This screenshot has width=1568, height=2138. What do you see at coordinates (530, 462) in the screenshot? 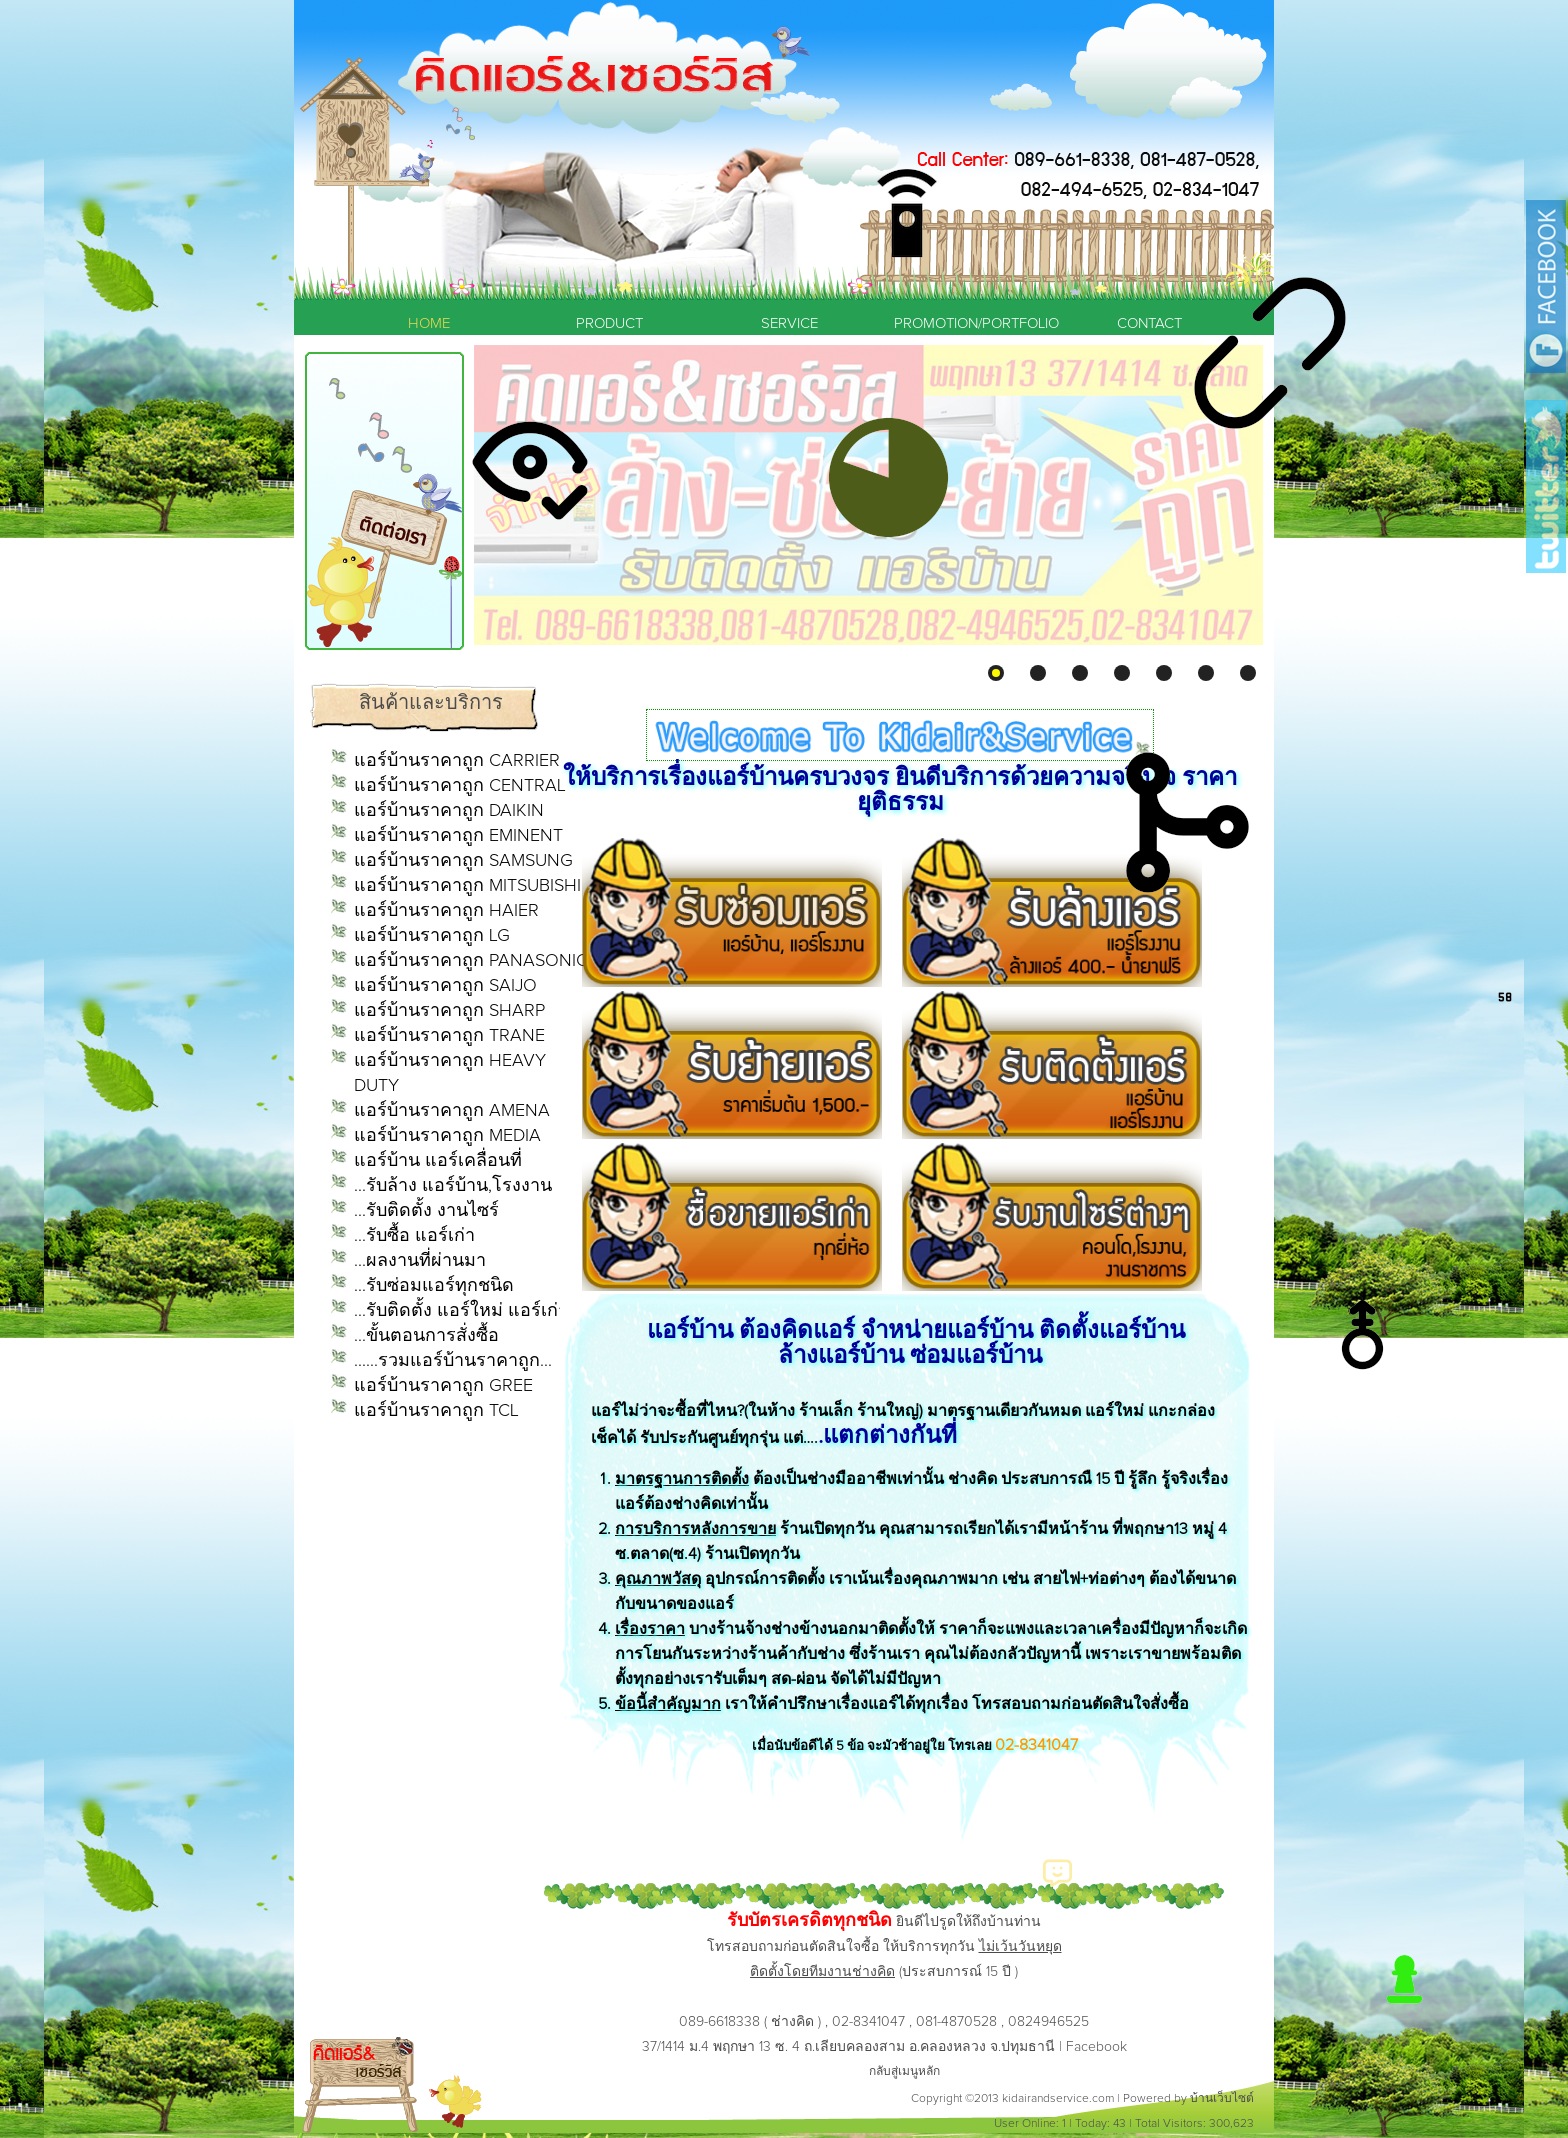
I see `mark item as viewed or read` at bounding box center [530, 462].